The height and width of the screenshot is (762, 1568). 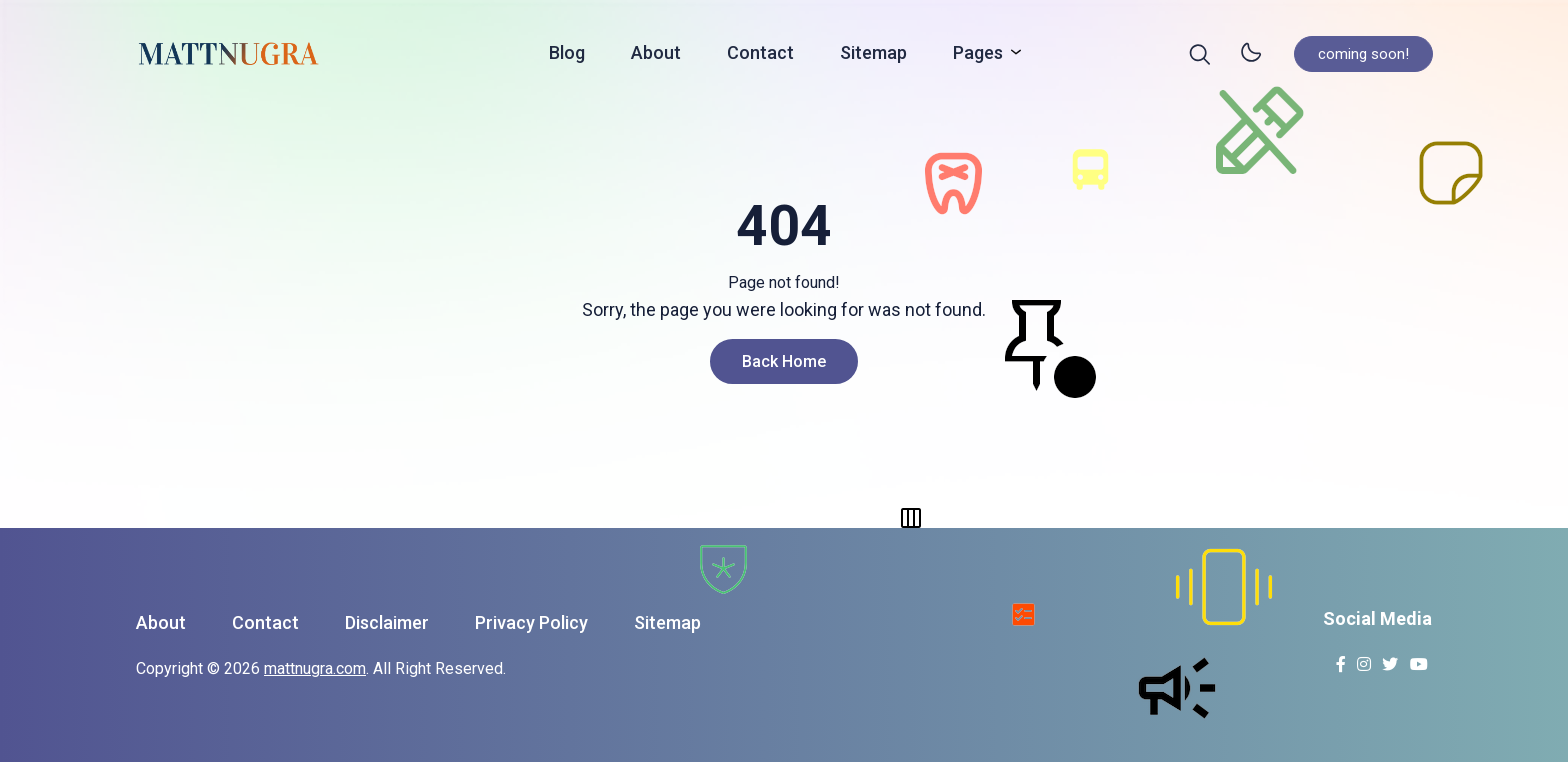 I want to click on view security rating or trust status, so click(x=723, y=566).